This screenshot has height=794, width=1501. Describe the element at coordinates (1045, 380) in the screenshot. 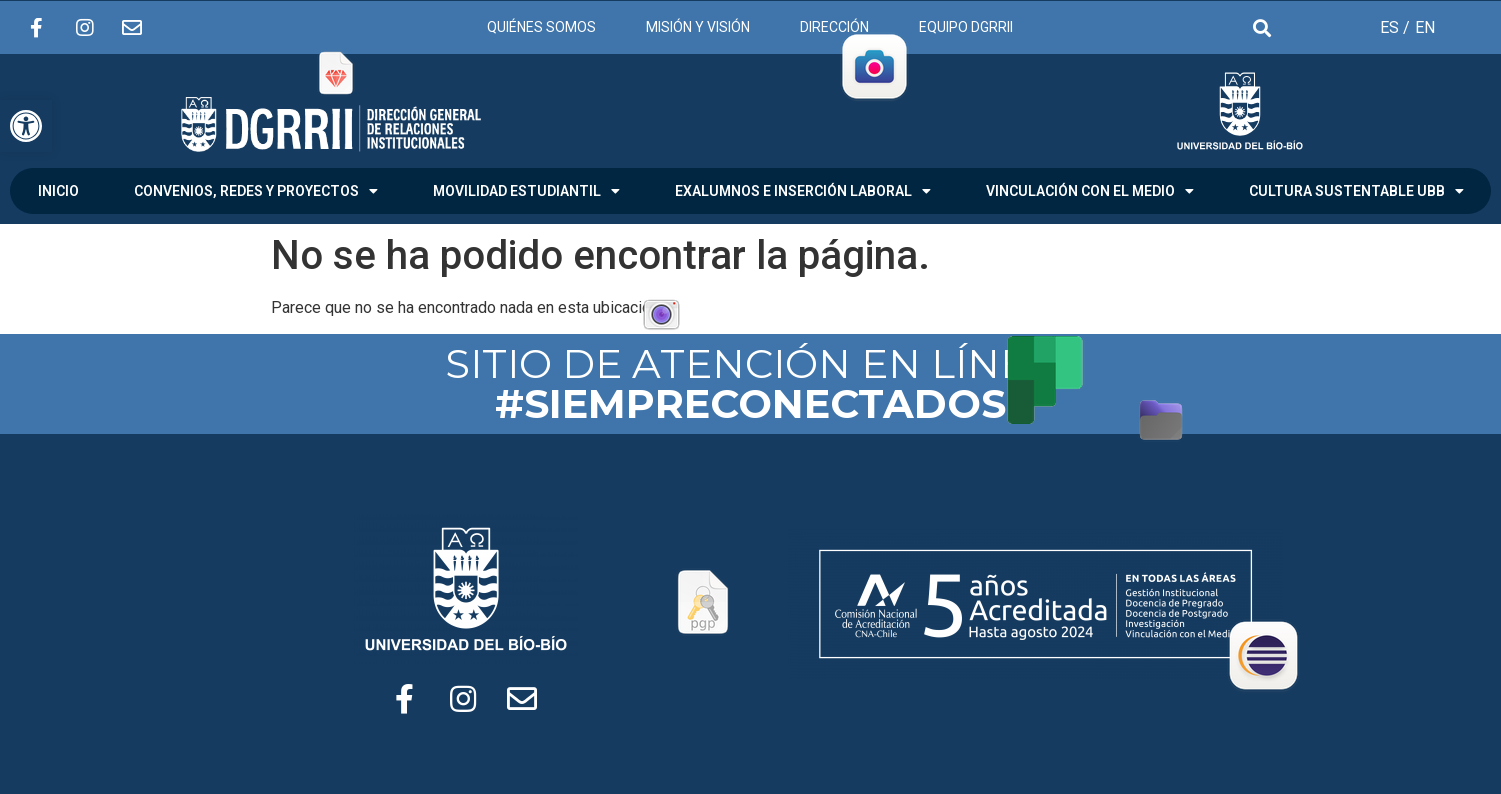

I see `open microsoft planner app` at that location.